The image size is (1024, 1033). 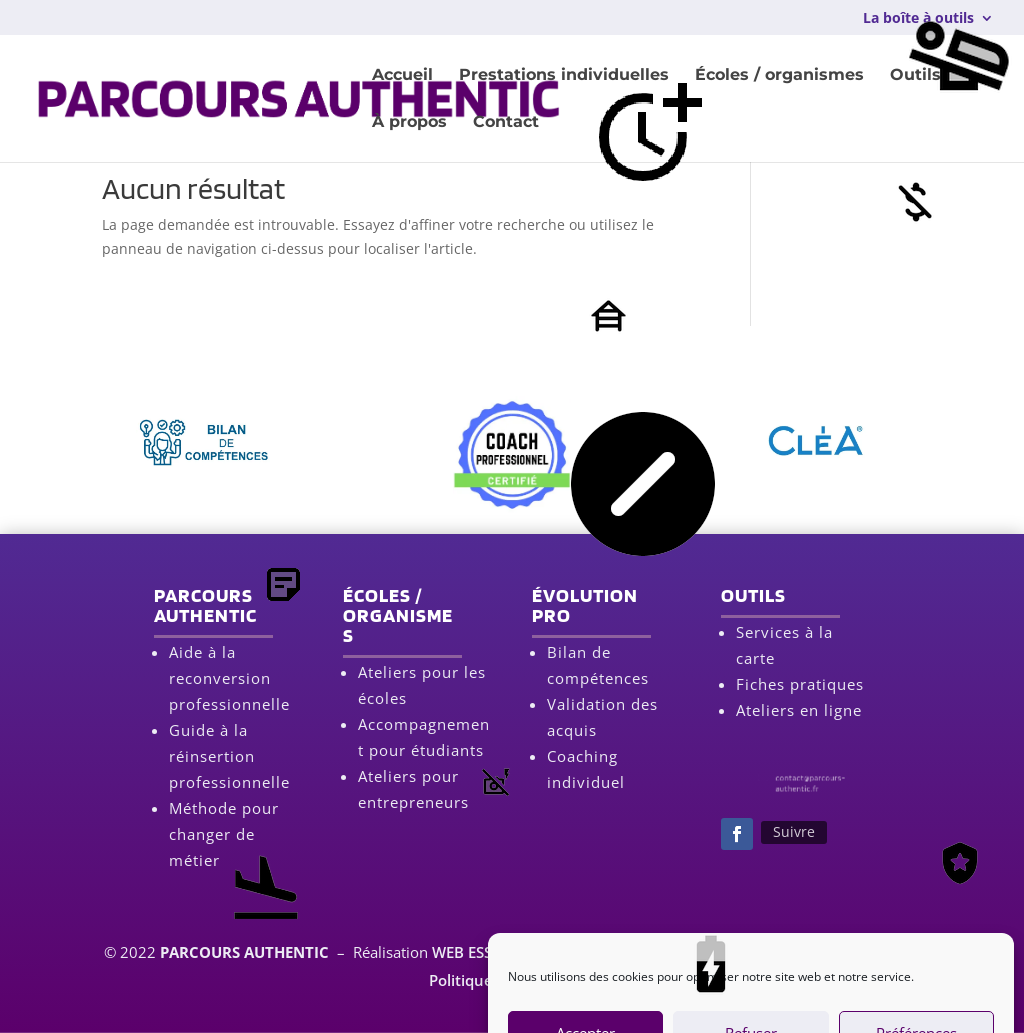 What do you see at coordinates (648, 132) in the screenshot?
I see `add more time to a timer or deadline` at bounding box center [648, 132].